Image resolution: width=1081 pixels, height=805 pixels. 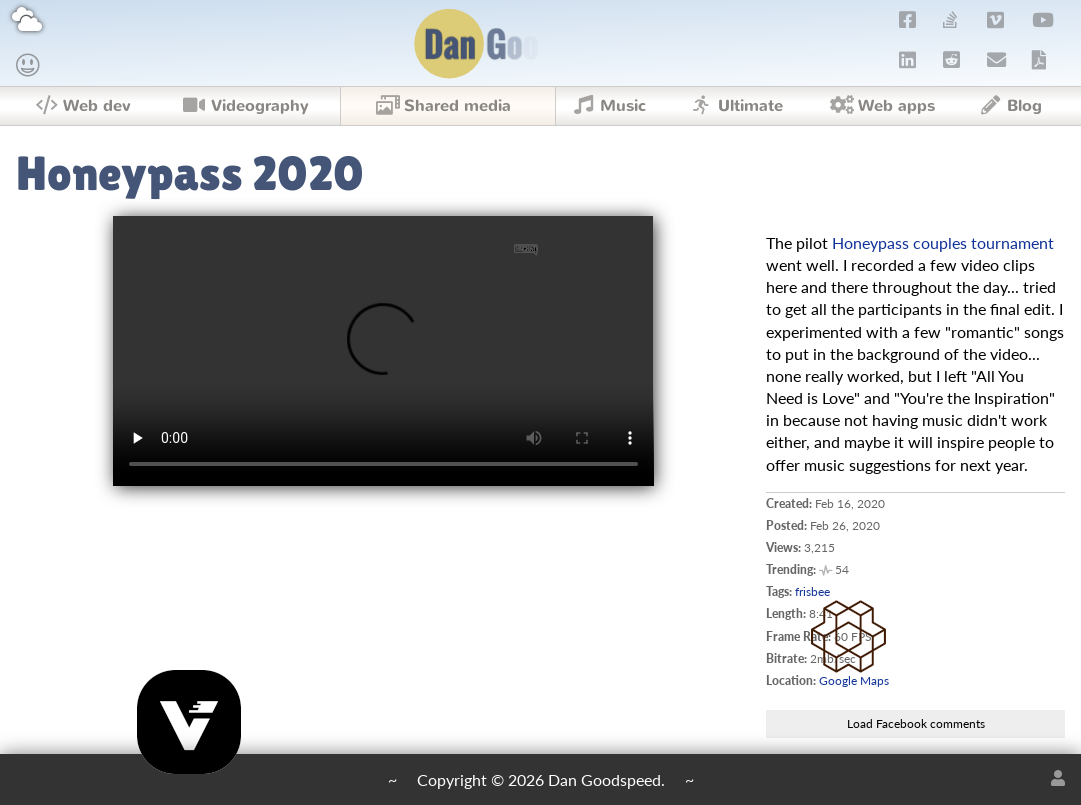 I want to click on OpenAI Gym logo, so click(x=848, y=636).